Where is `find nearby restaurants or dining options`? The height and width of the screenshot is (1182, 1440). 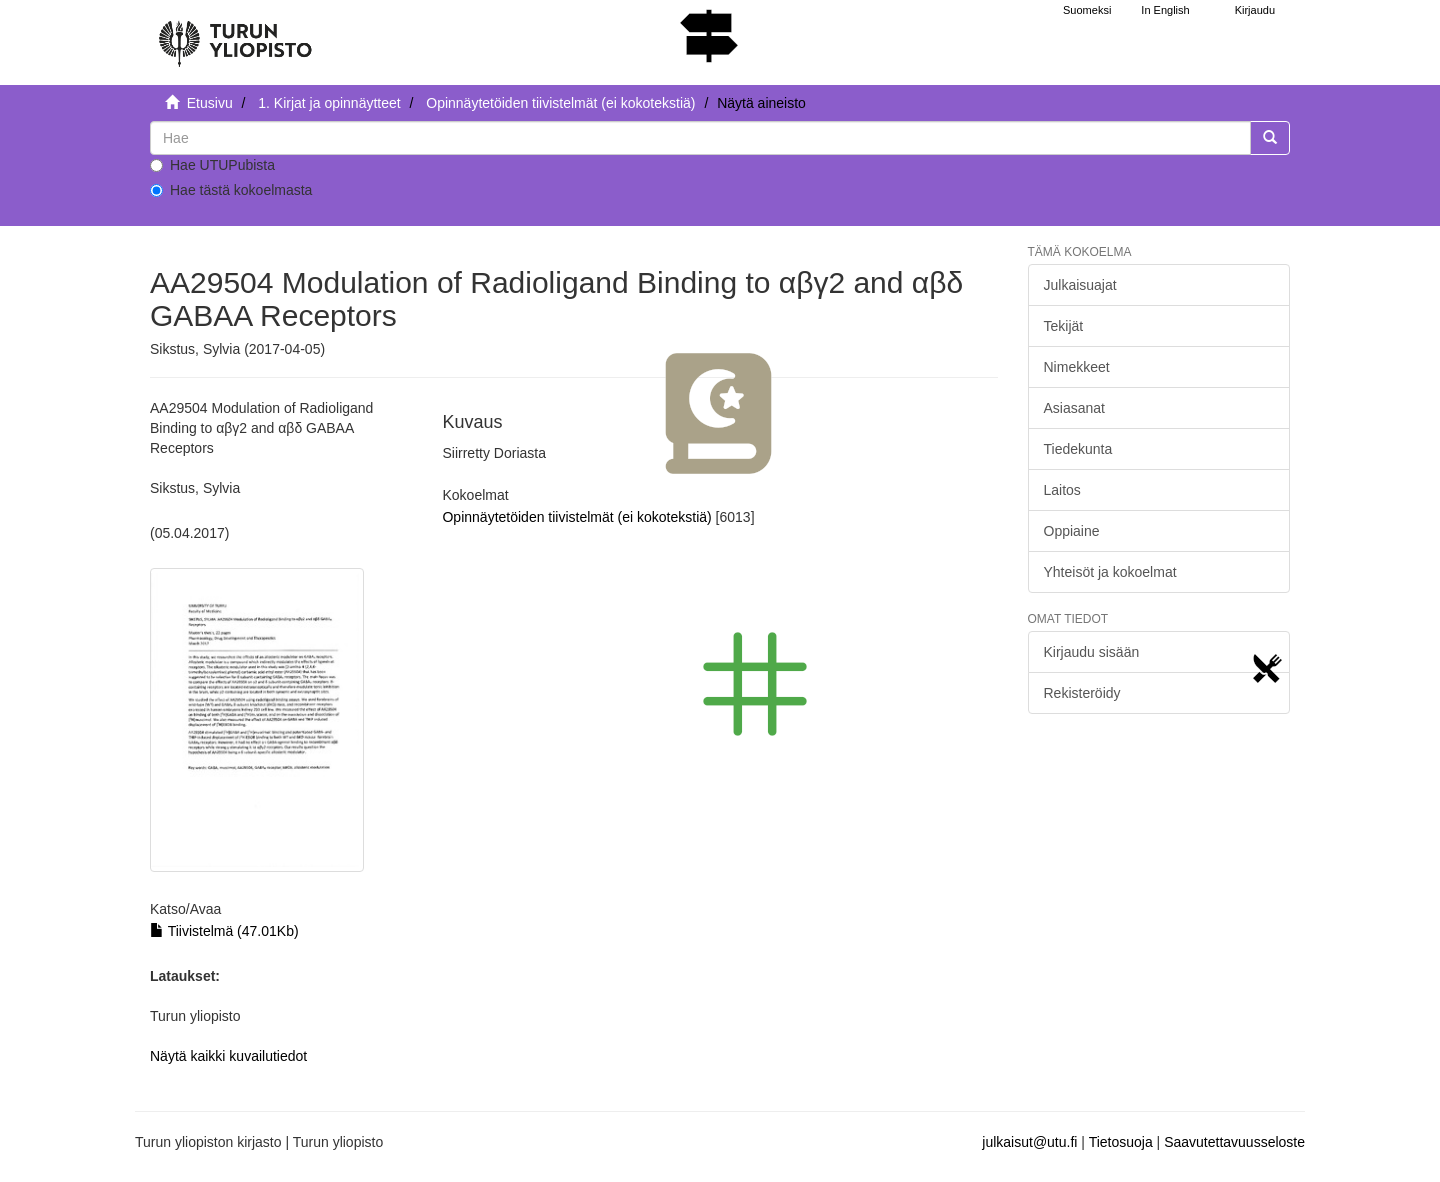
find nearby restaurants or dining options is located at coordinates (1267, 668).